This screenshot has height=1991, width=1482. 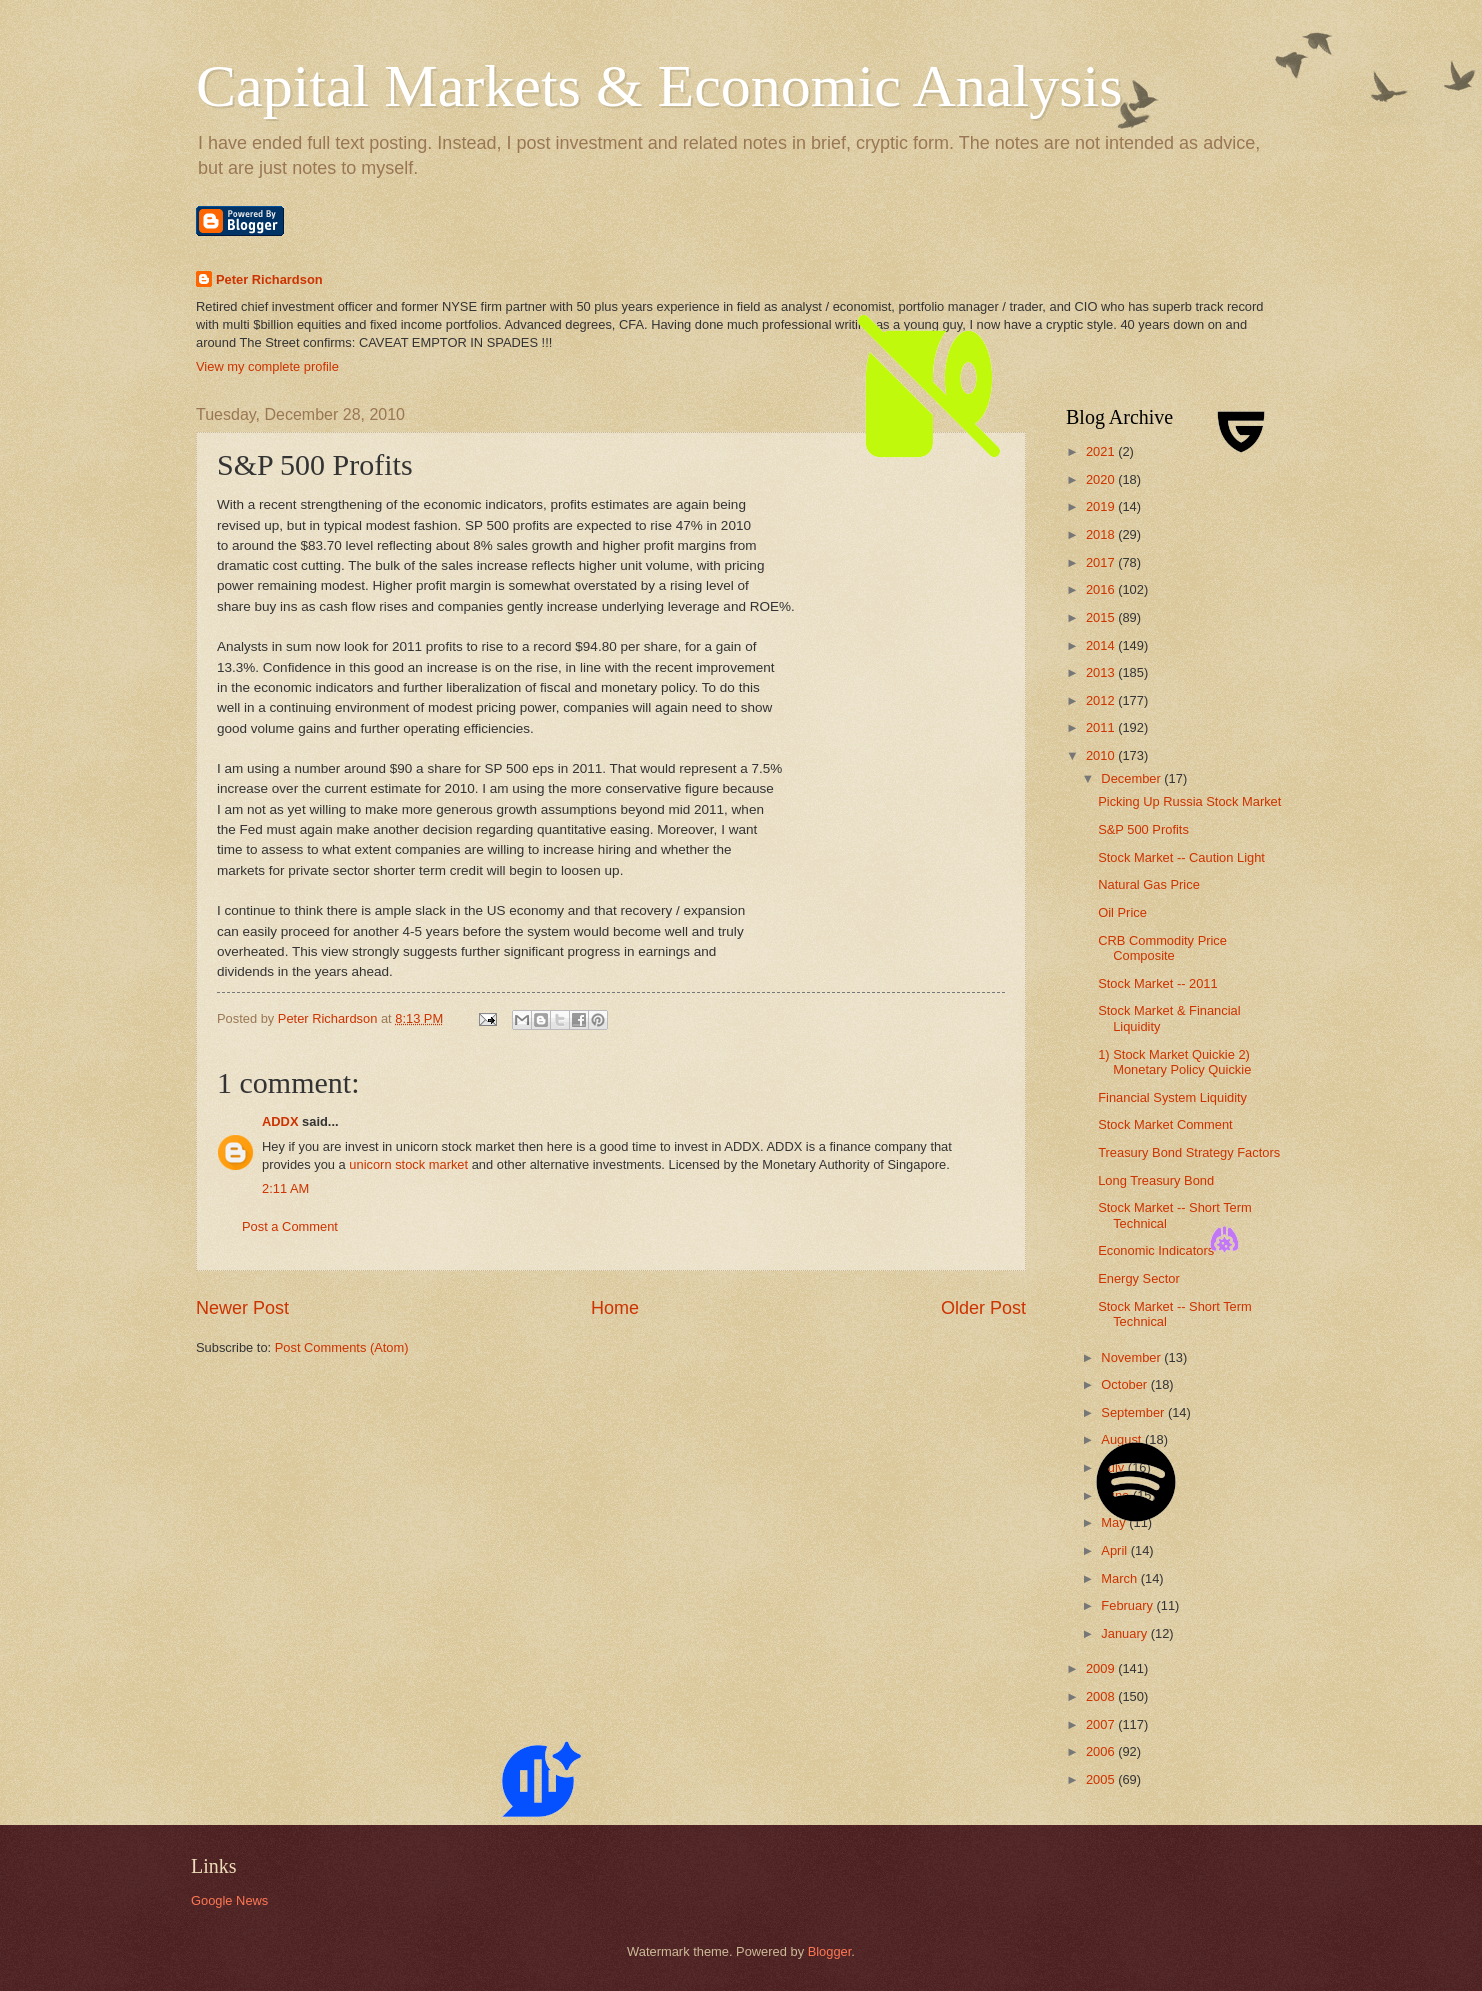 I want to click on open the Guilded app, so click(x=1241, y=432).